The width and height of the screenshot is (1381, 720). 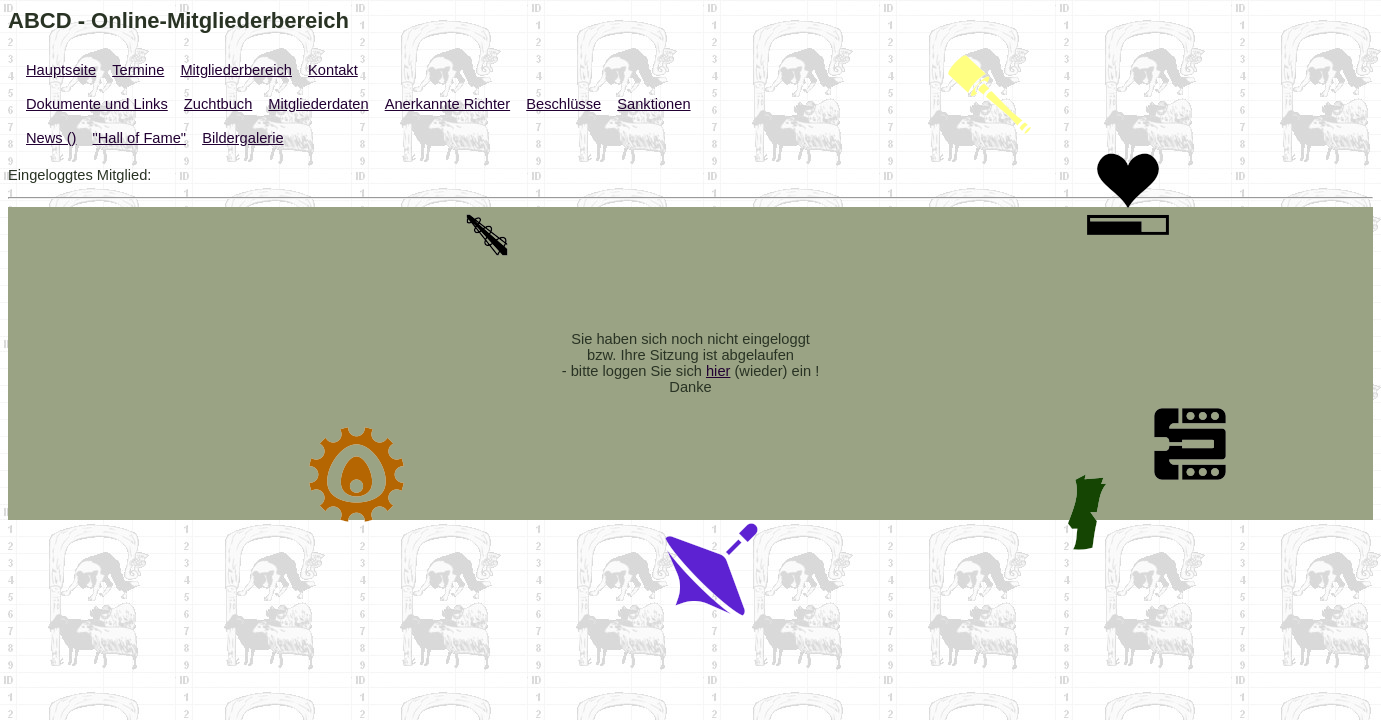 I want to click on player health or life remaining, so click(x=1128, y=194).